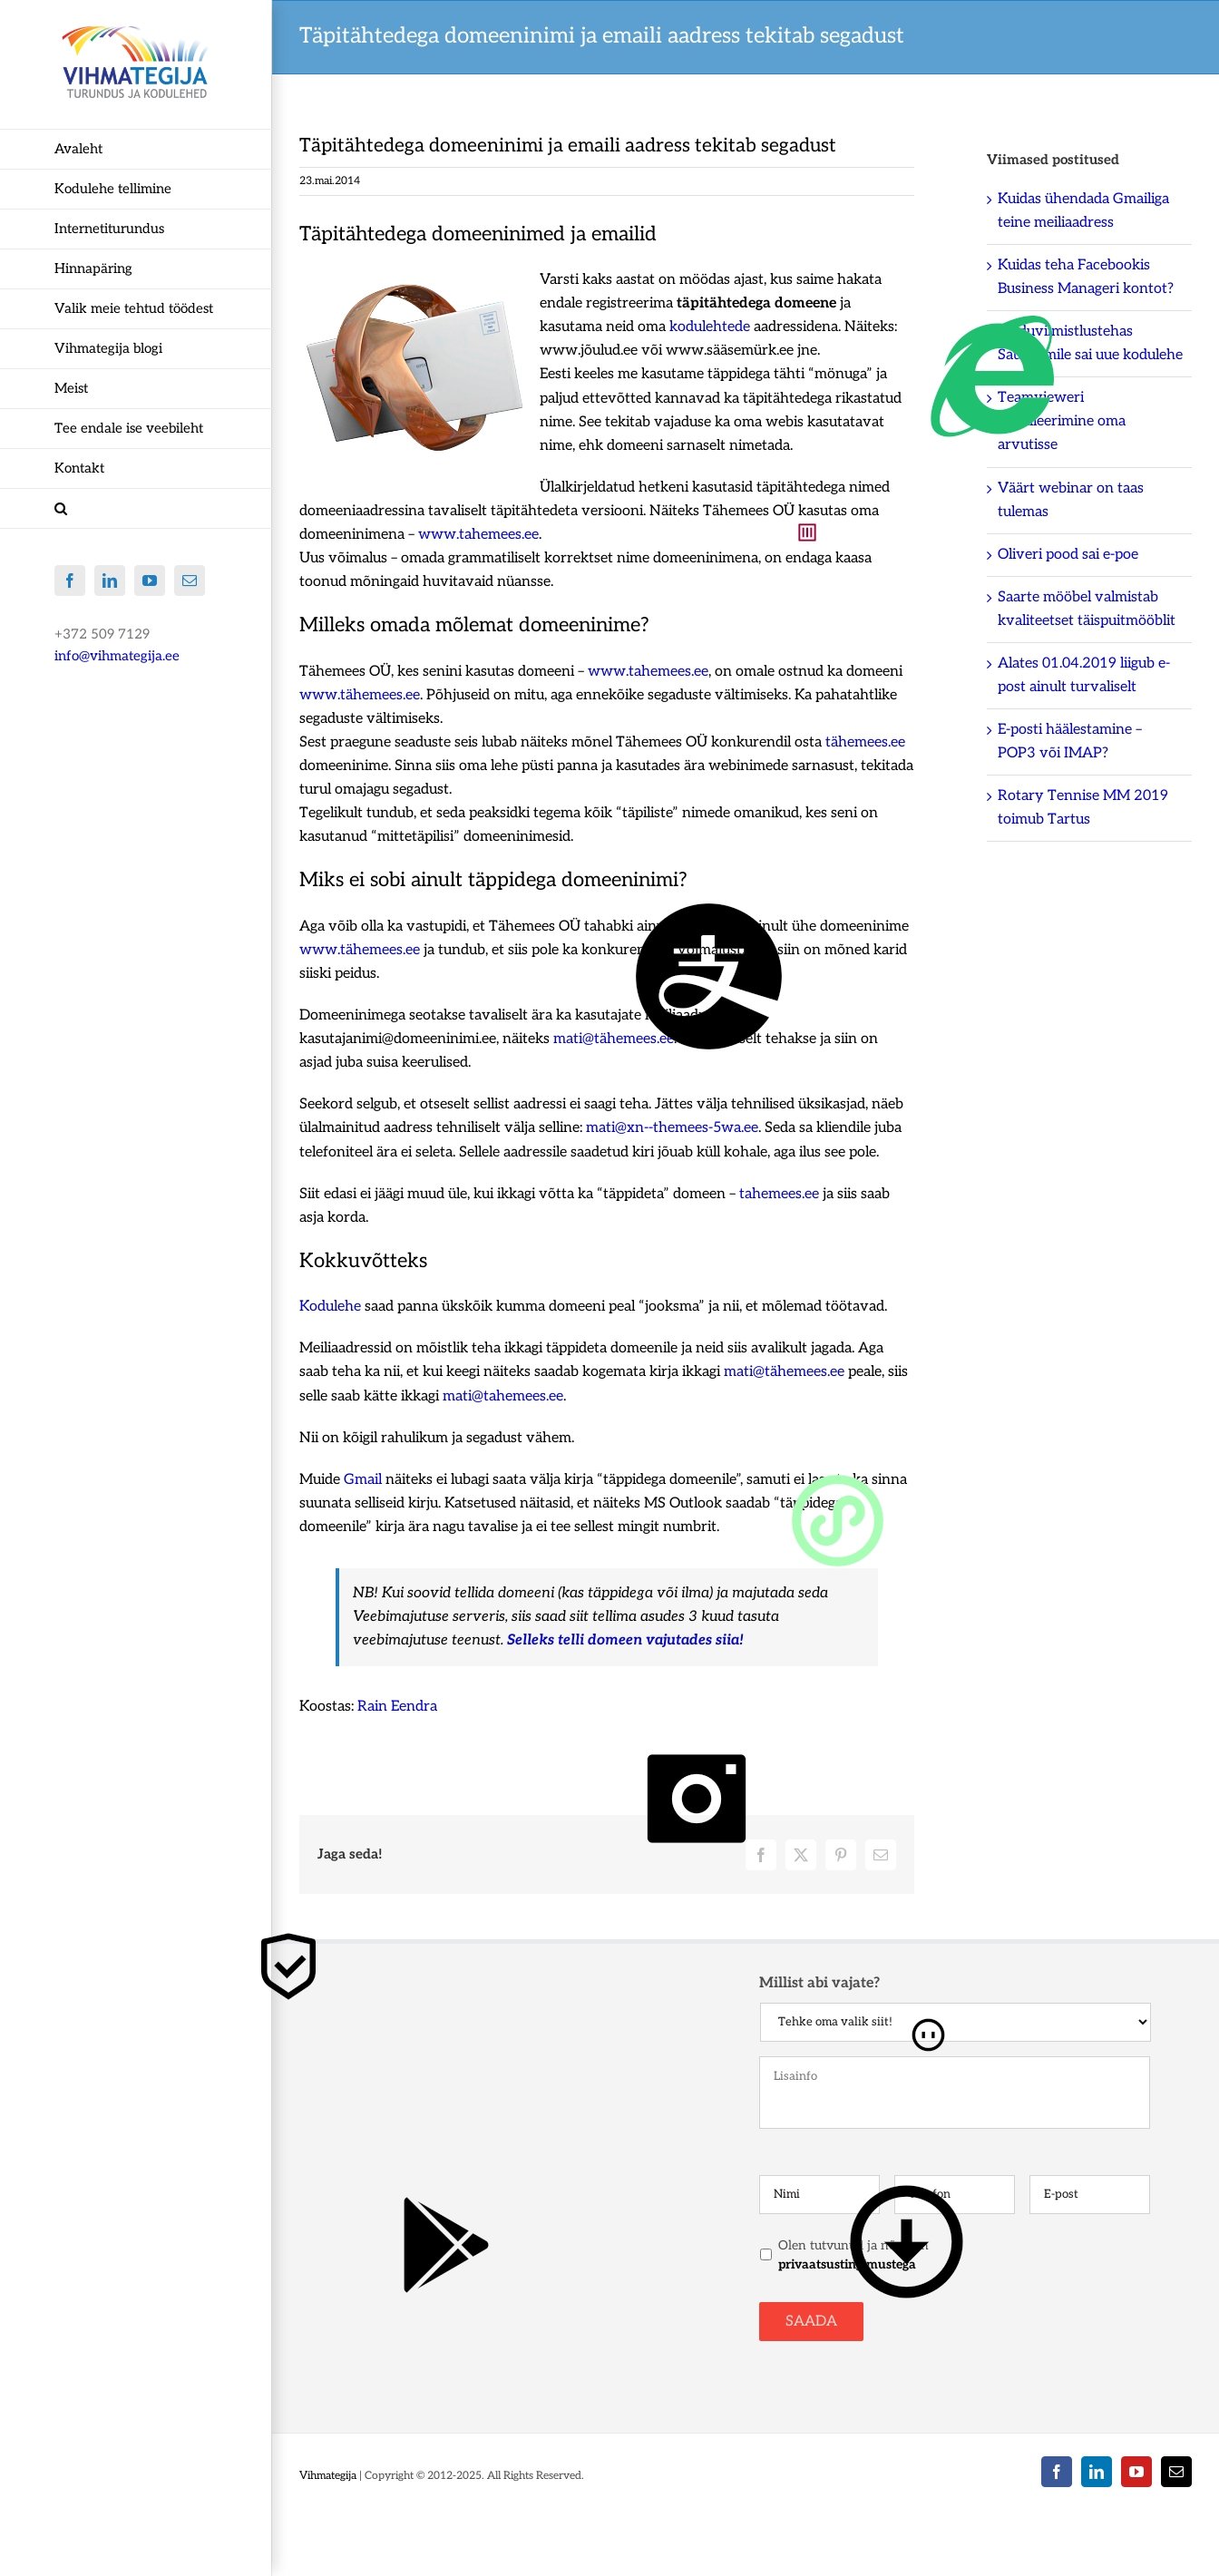 Image resolution: width=1219 pixels, height=2576 pixels. Describe the element at coordinates (837, 1520) in the screenshot. I see `open a mini program or lightweight app` at that location.